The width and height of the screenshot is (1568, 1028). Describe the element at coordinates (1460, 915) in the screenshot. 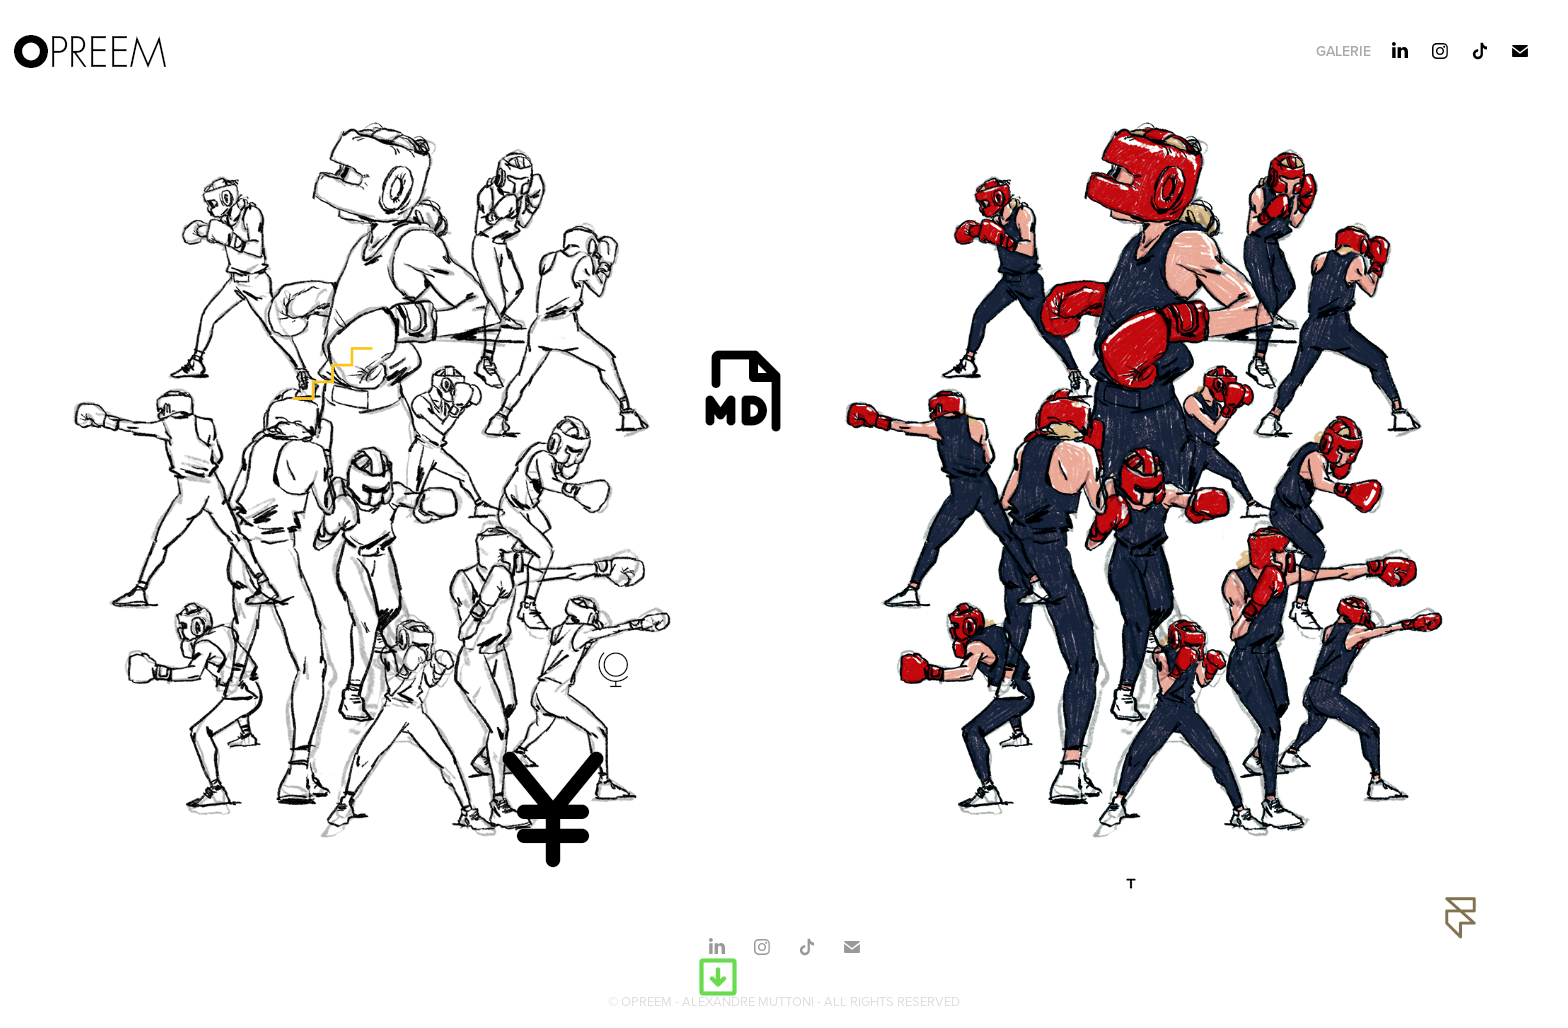

I see `open framer app` at that location.